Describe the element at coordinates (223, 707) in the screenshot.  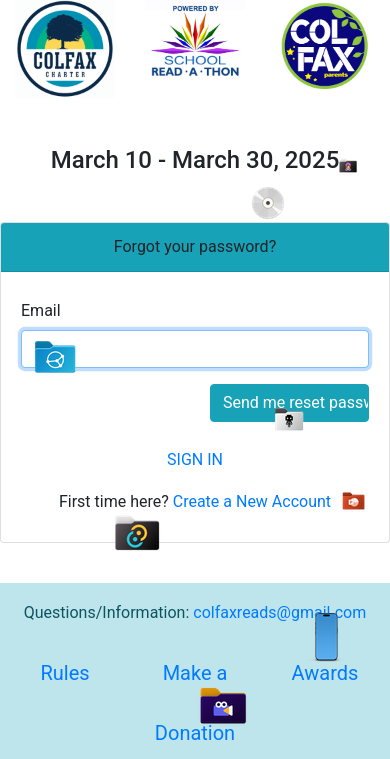
I see `open wondershare anireel project folder` at that location.